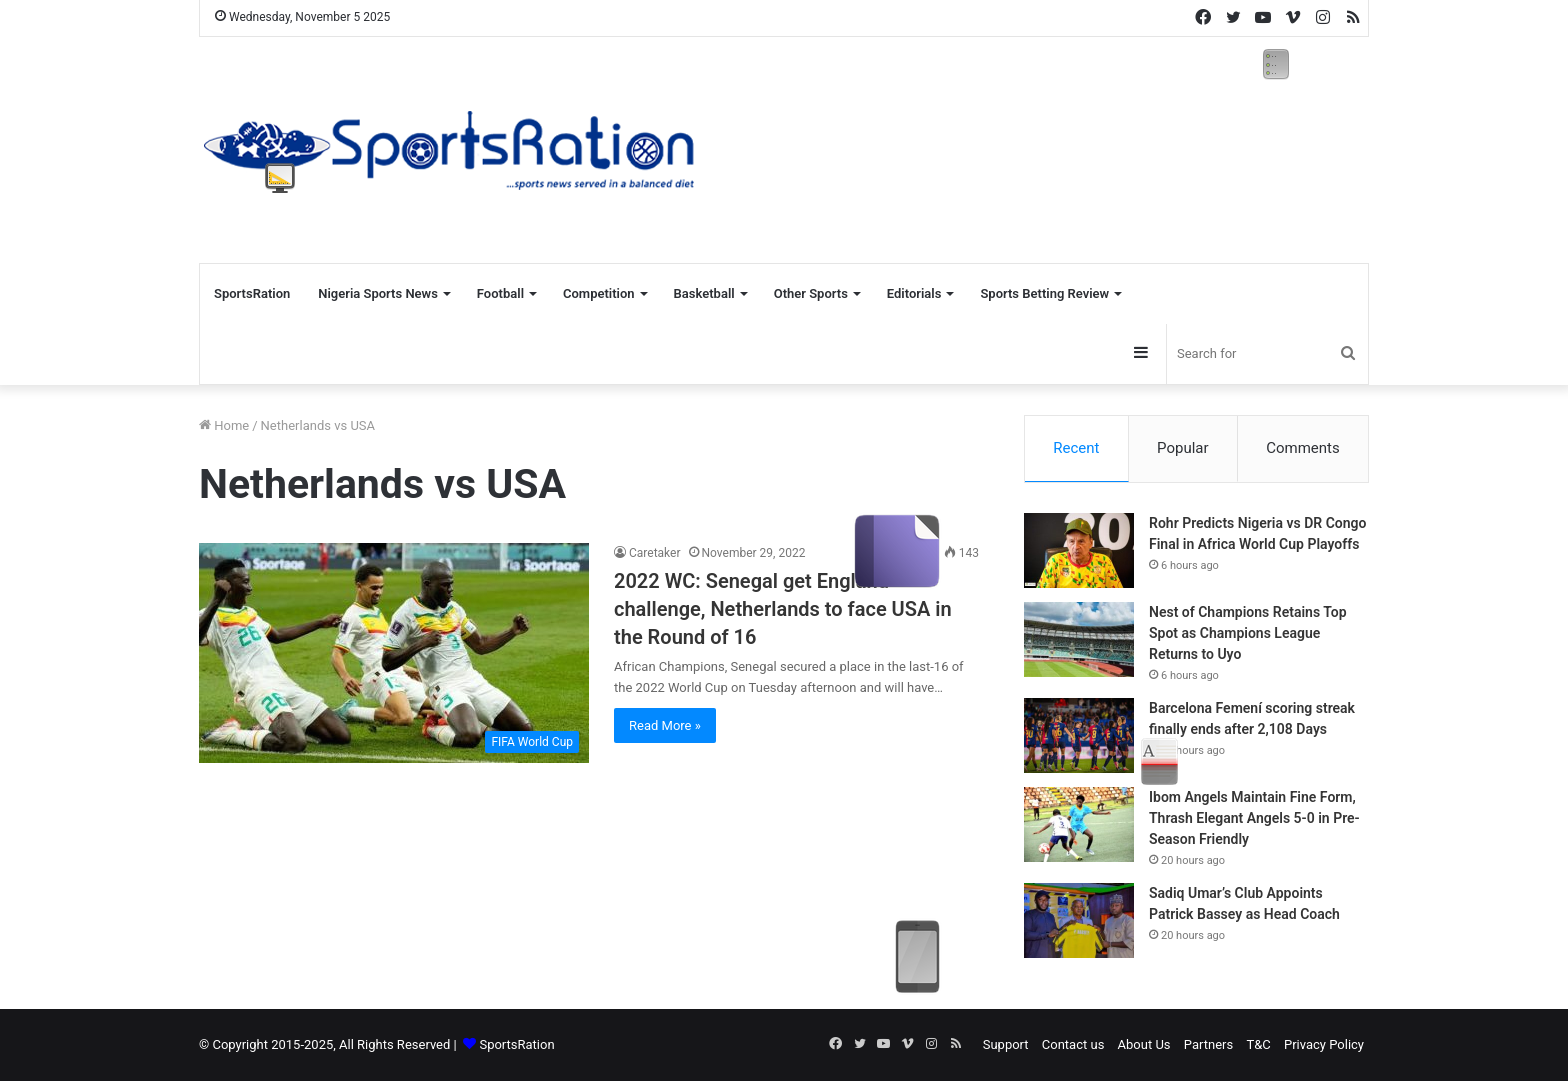  What do you see at coordinates (280, 178) in the screenshot?
I see `access display settings` at bounding box center [280, 178].